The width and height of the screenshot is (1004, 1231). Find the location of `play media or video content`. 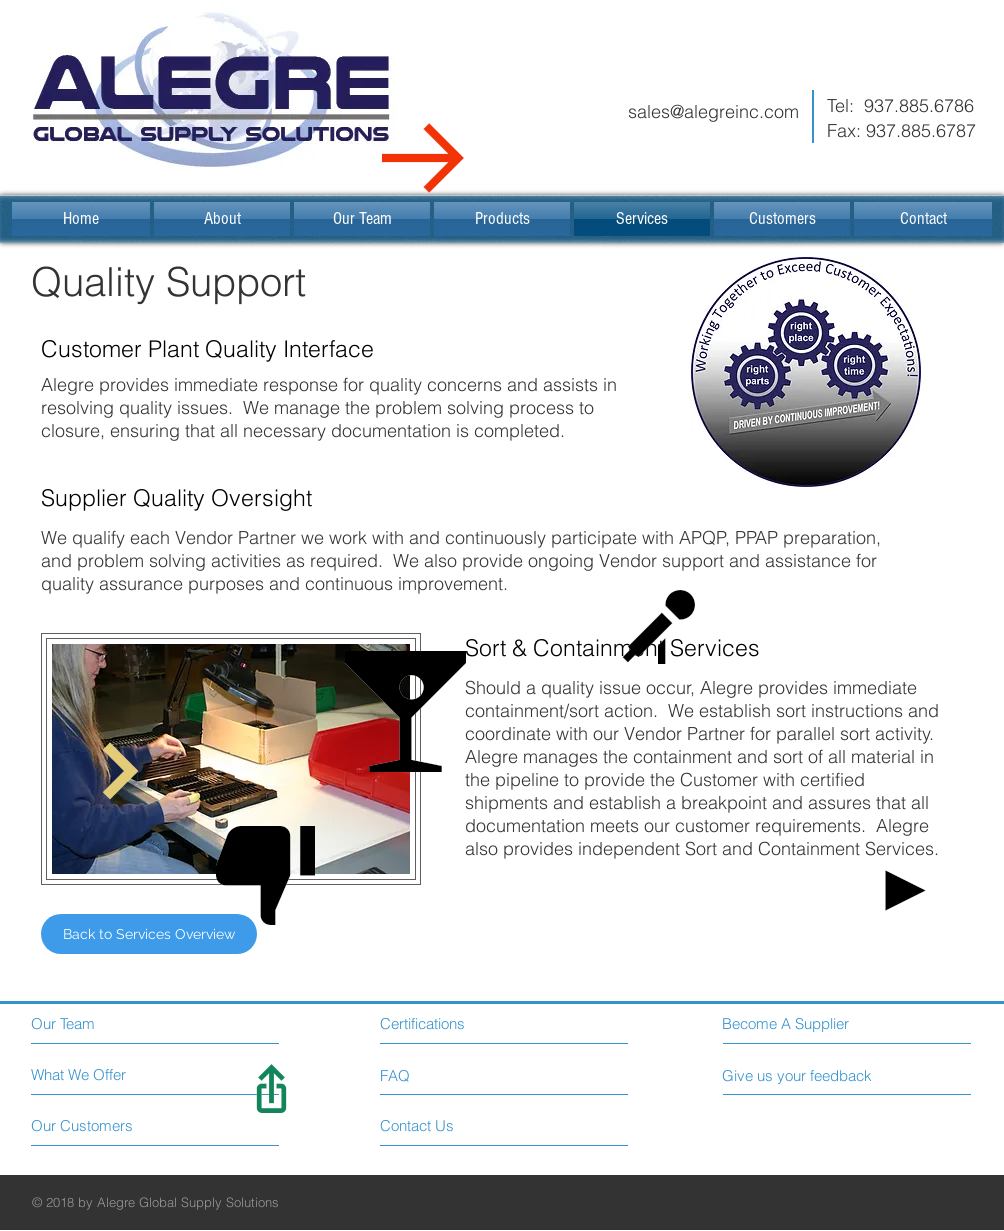

play media or video content is located at coordinates (905, 890).